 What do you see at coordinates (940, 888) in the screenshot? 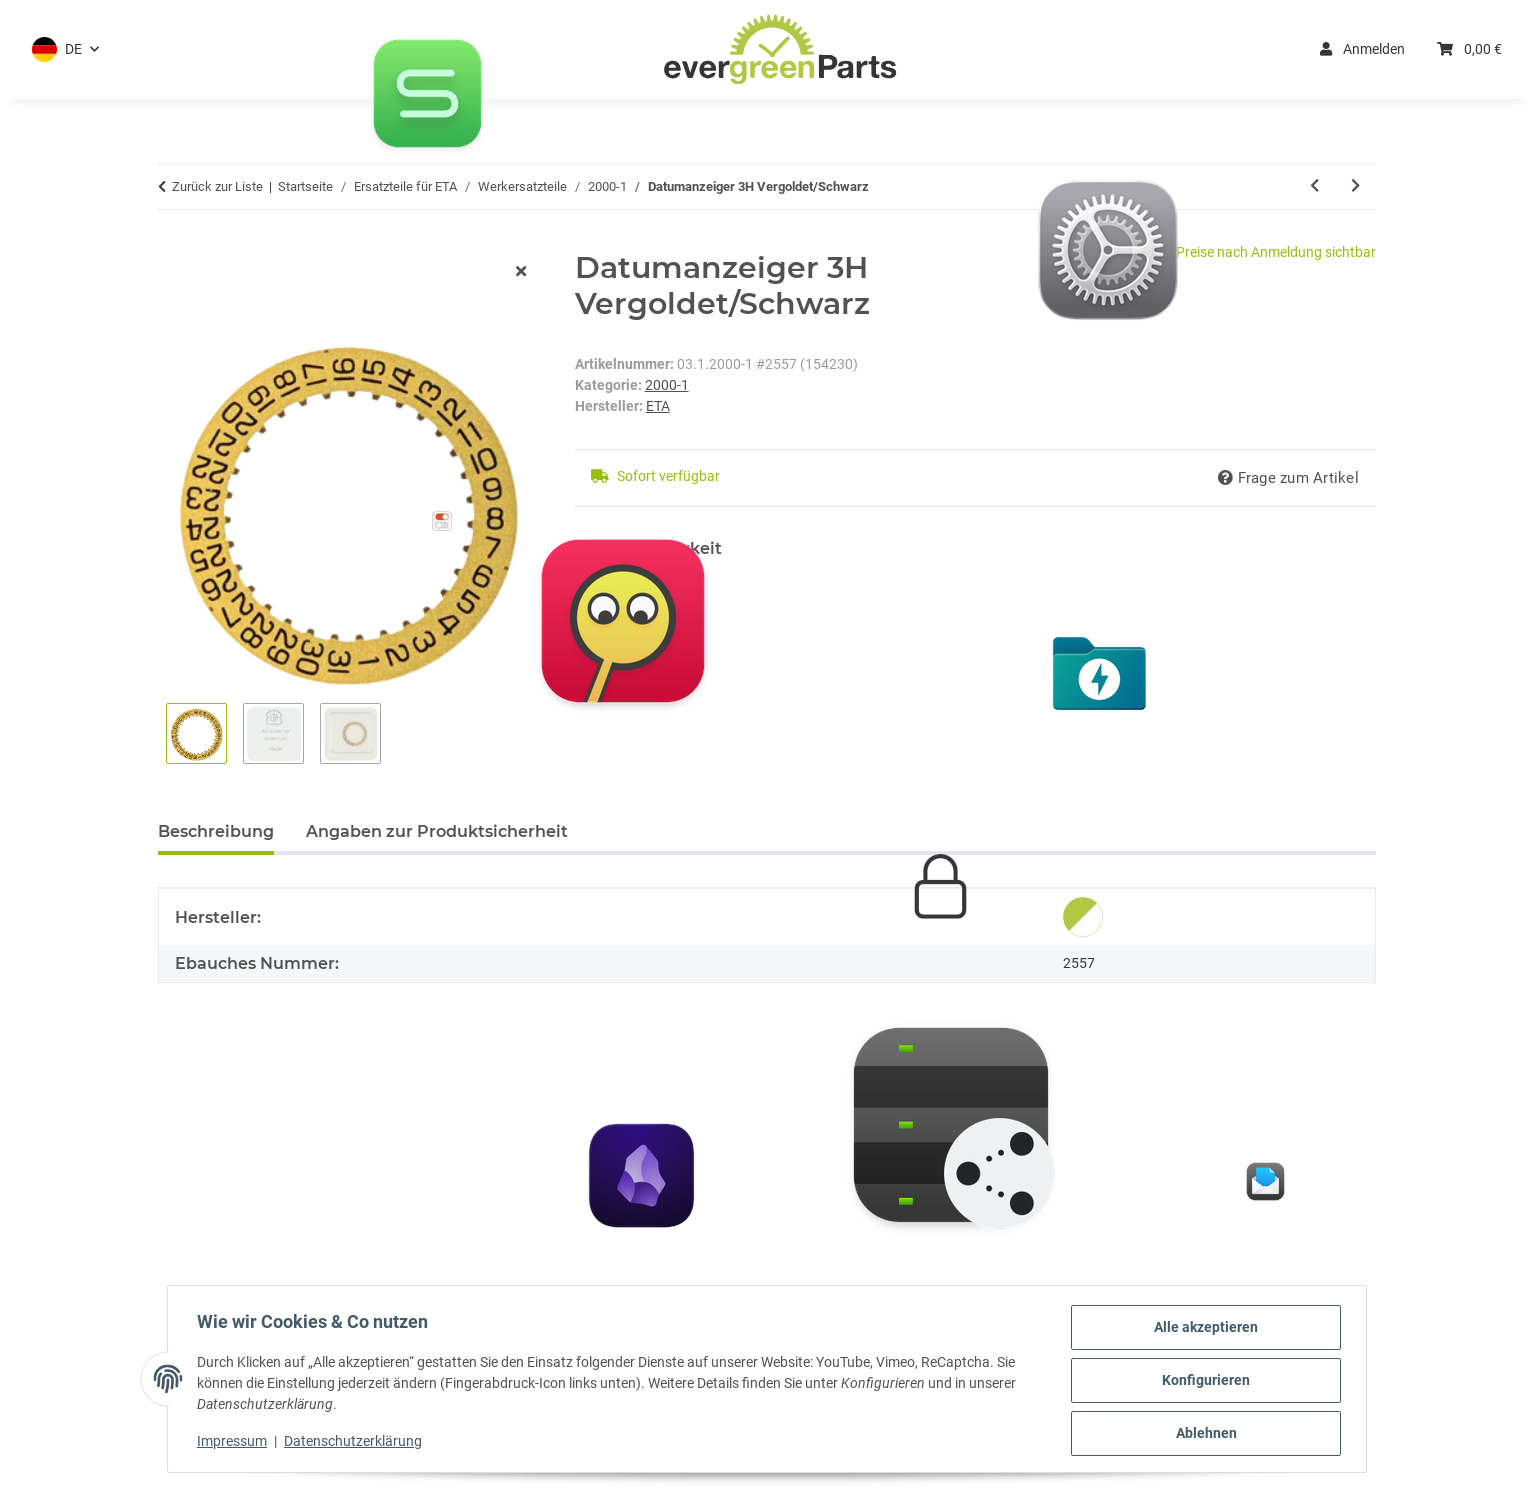
I see `access screen lock settings` at bounding box center [940, 888].